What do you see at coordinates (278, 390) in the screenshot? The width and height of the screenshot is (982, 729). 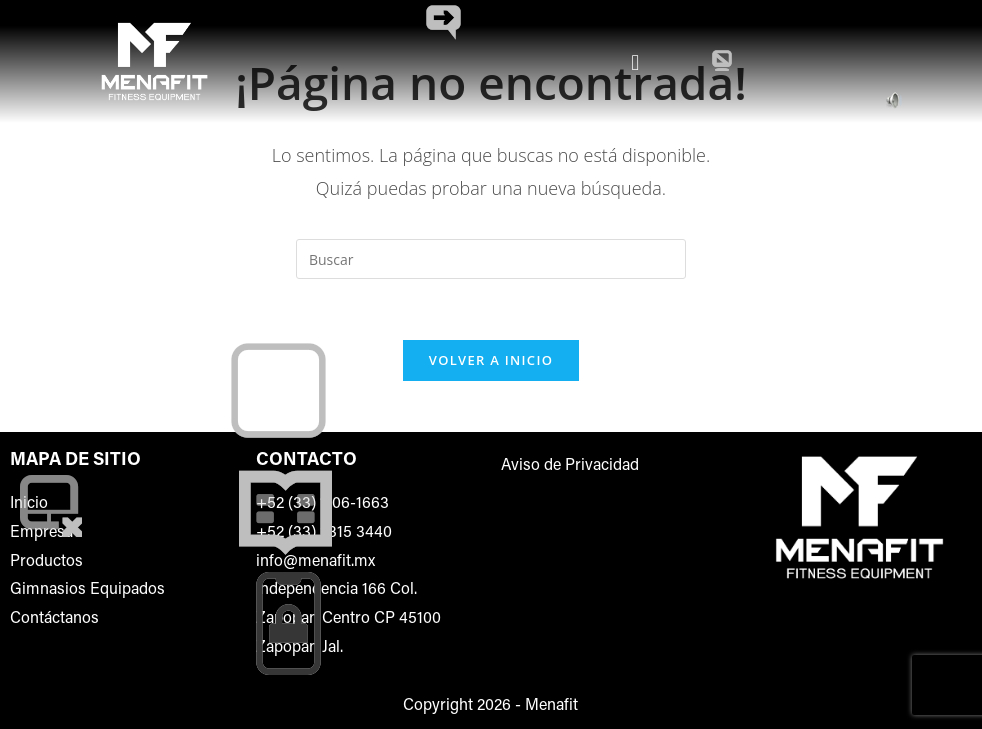 I see `unchecked checkbox state` at bounding box center [278, 390].